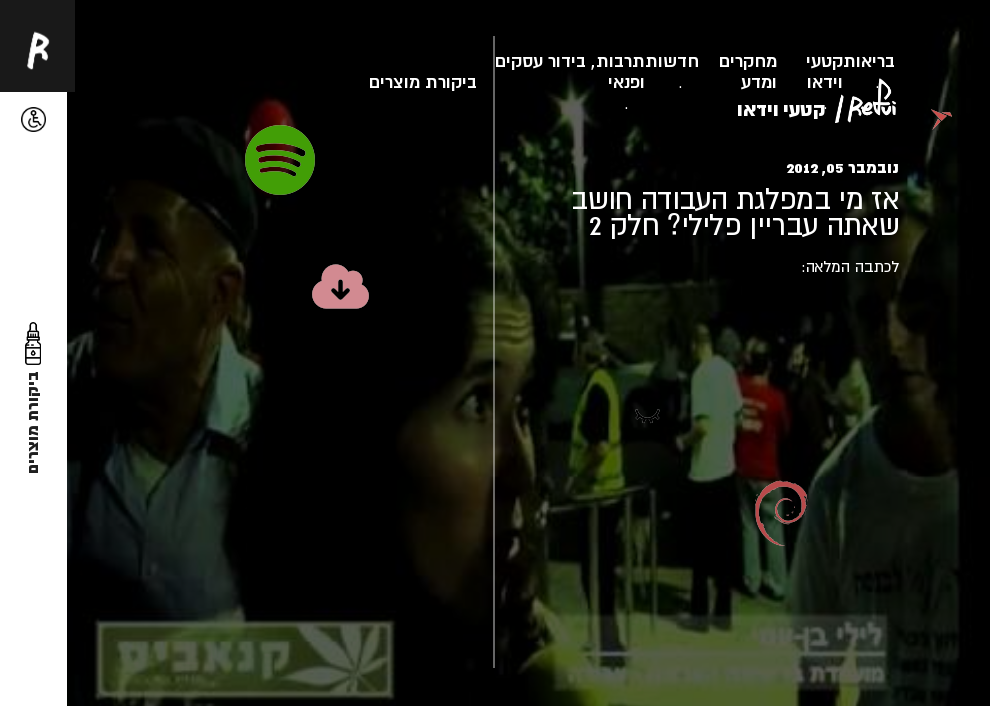  Describe the element at coordinates (781, 513) in the screenshot. I see `debian linux operating system logo` at that location.